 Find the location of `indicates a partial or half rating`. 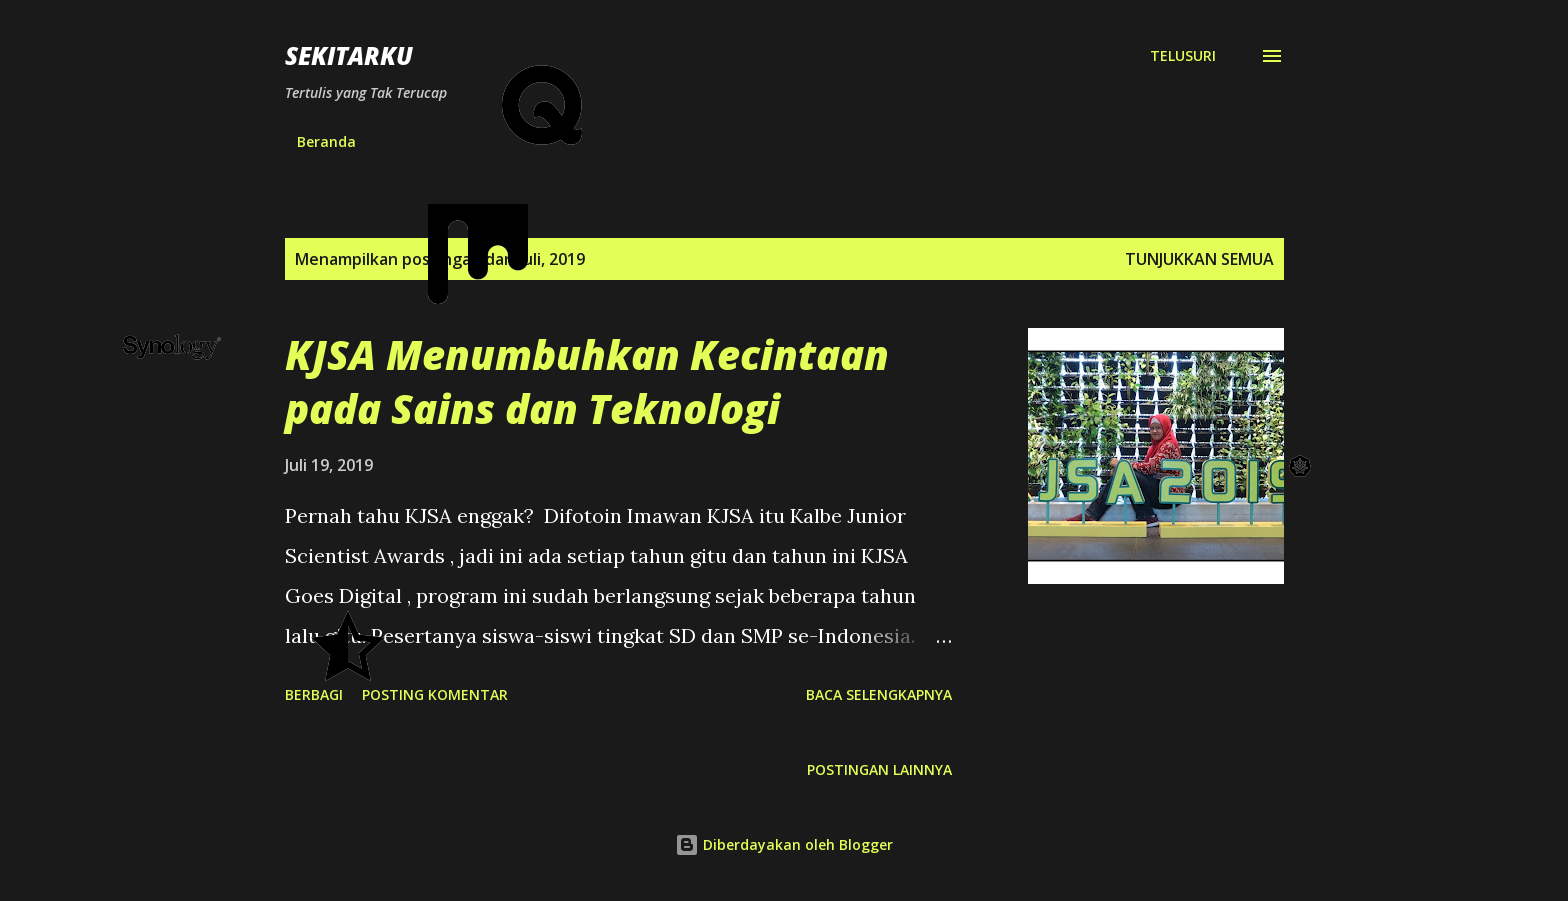

indicates a partial or half rating is located at coordinates (348, 648).